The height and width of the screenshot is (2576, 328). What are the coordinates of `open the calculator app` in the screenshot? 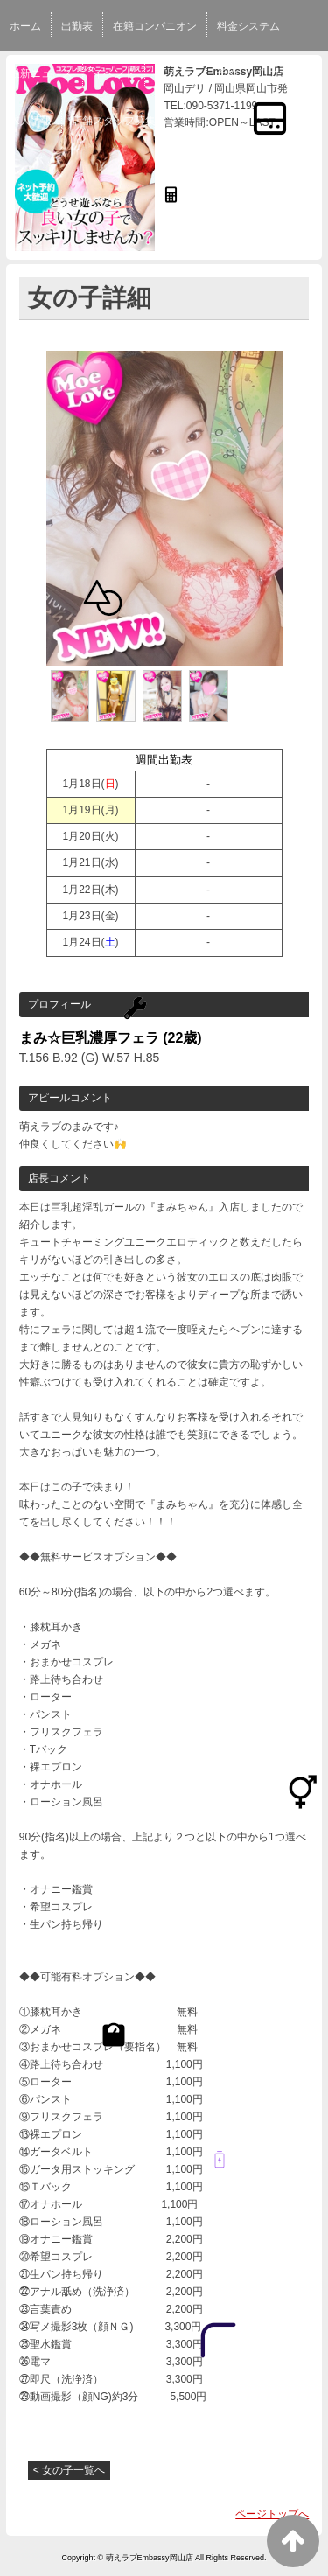 It's located at (171, 194).